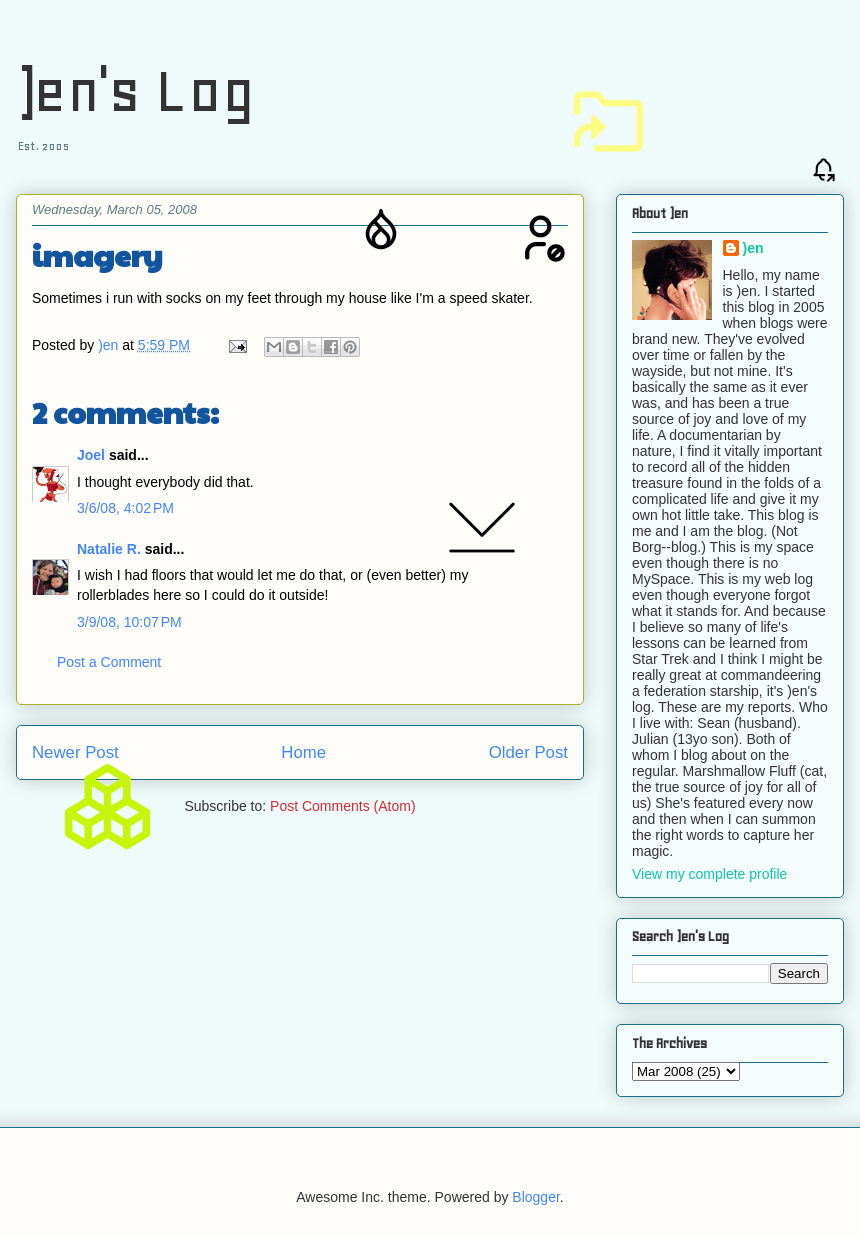 The width and height of the screenshot is (860, 1237). Describe the element at coordinates (381, 230) in the screenshot. I see `drupal content management system logo` at that location.